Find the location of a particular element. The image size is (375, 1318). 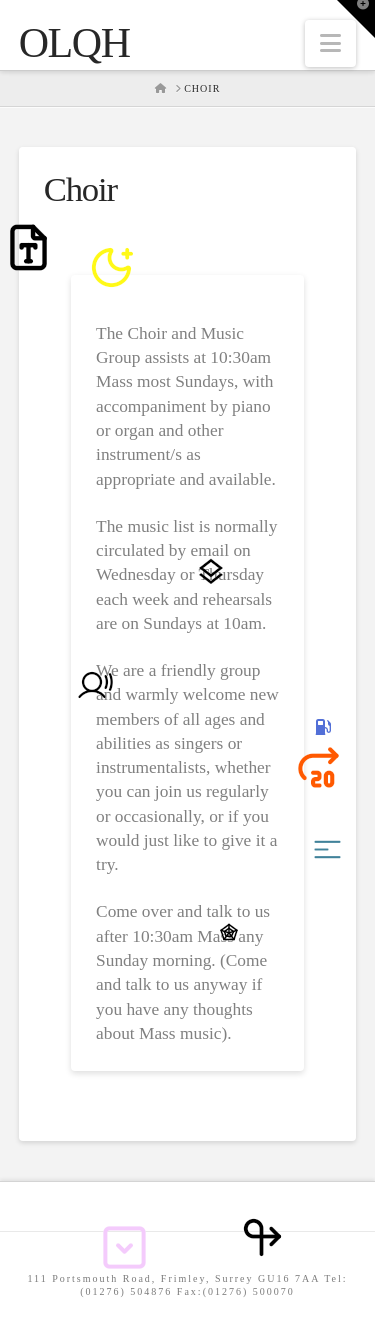

view radar chart analytics is located at coordinates (229, 932).